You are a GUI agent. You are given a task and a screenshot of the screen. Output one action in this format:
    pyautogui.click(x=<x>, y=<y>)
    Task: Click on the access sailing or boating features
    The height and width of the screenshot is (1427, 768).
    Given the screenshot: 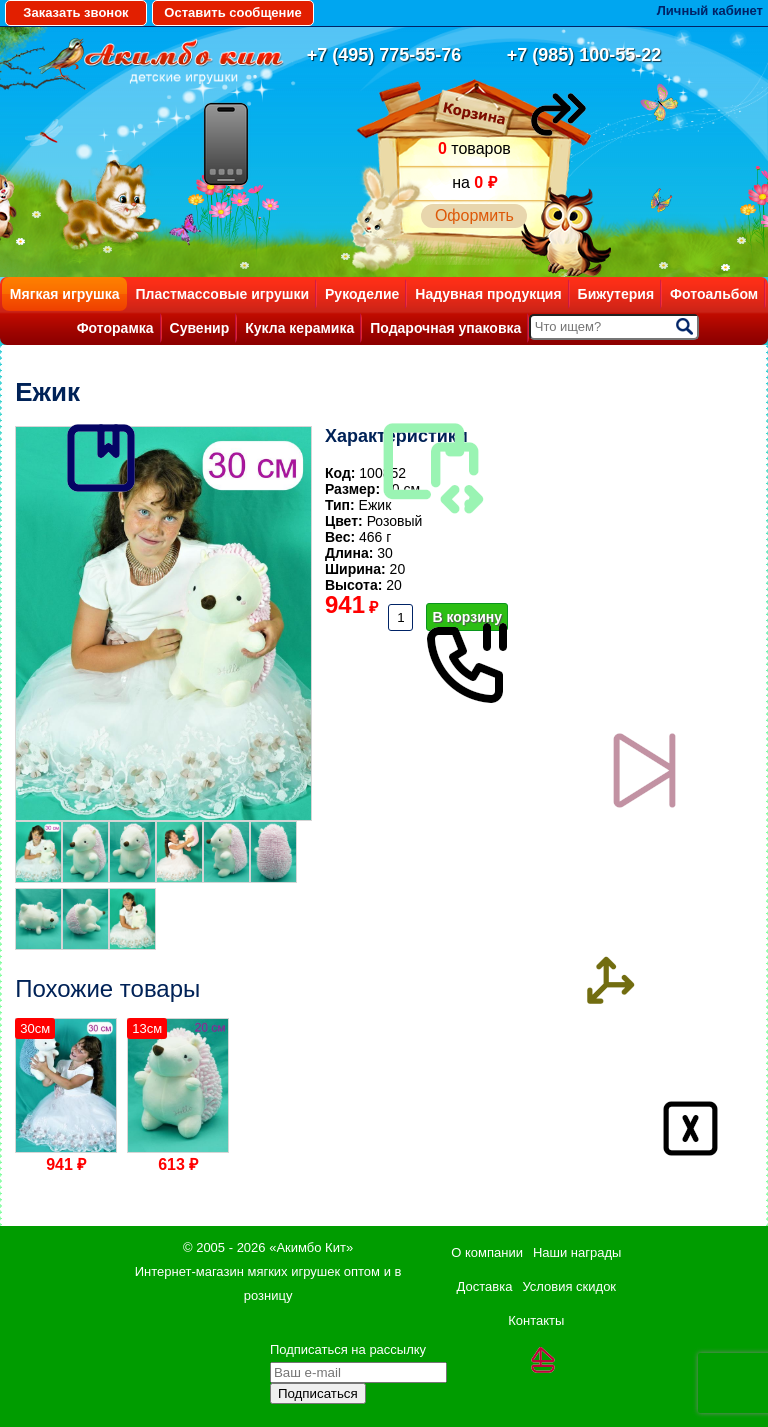 What is the action you would take?
    pyautogui.click(x=543, y=1360)
    